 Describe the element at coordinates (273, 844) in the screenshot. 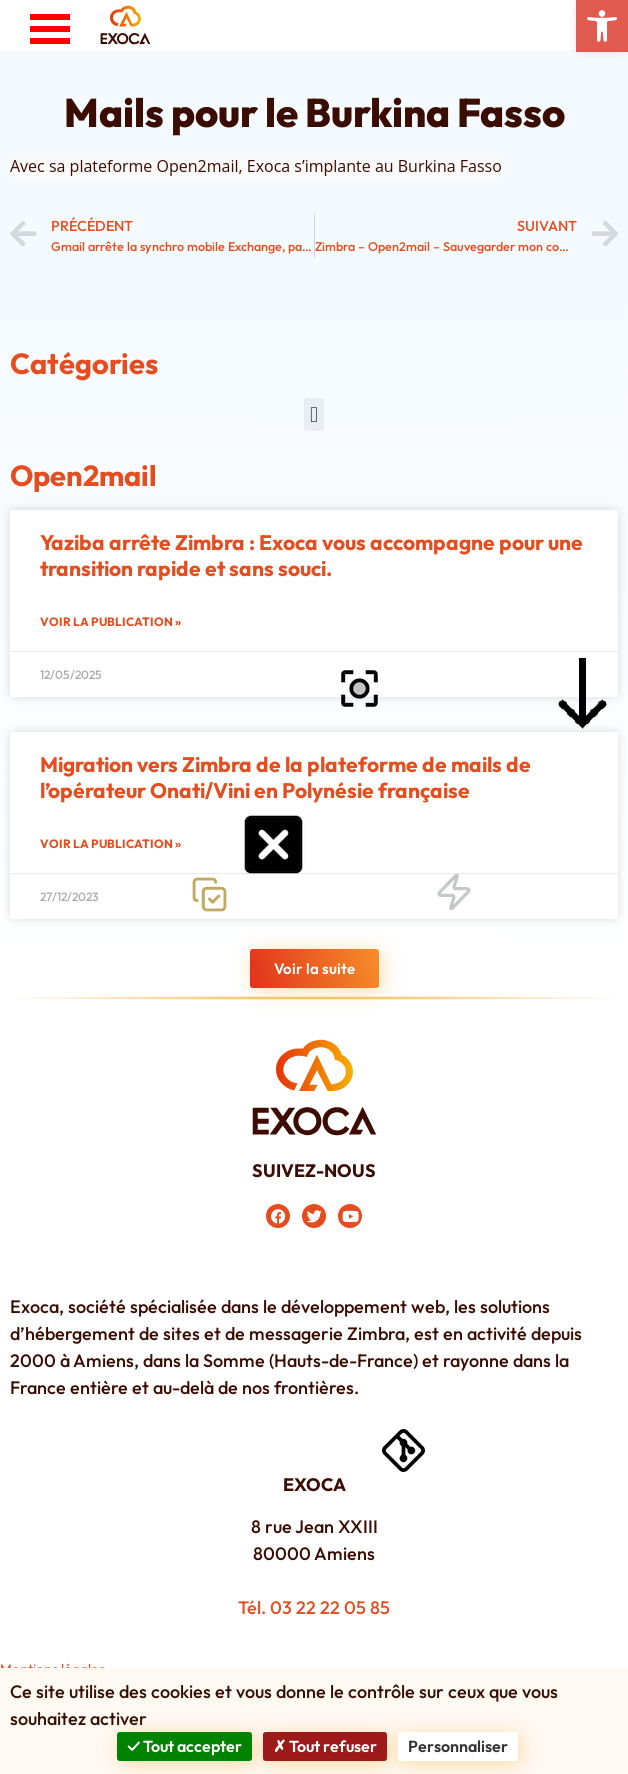

I see `indicates a disabled or unavailable feature` at that location.